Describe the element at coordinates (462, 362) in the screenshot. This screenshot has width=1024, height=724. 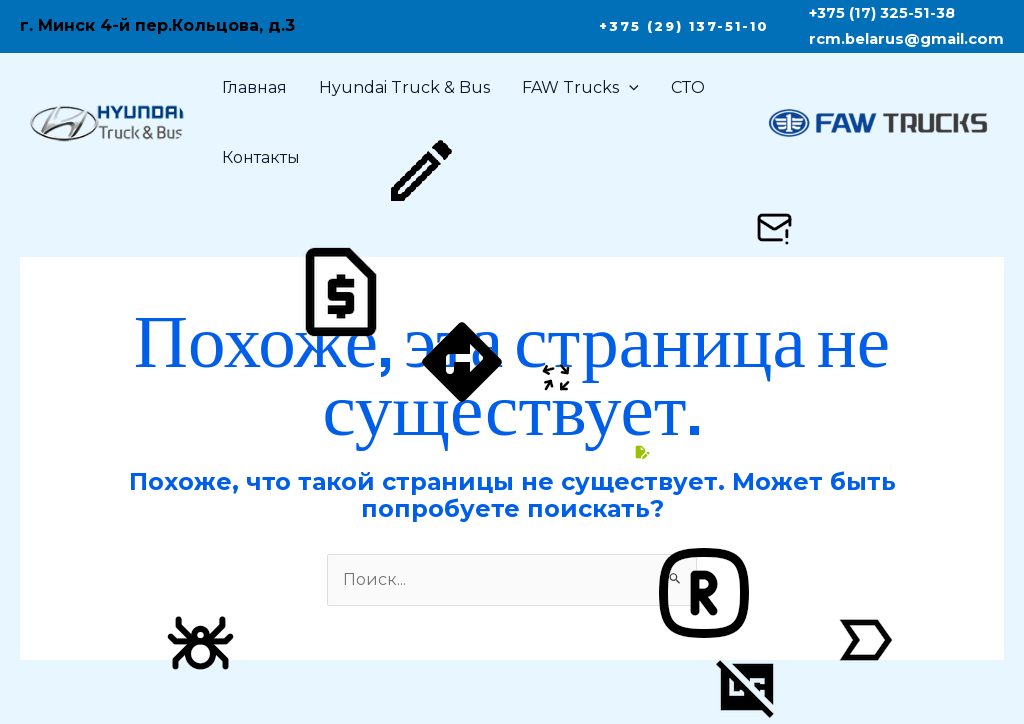
I see `get directions to a destination` at that location.